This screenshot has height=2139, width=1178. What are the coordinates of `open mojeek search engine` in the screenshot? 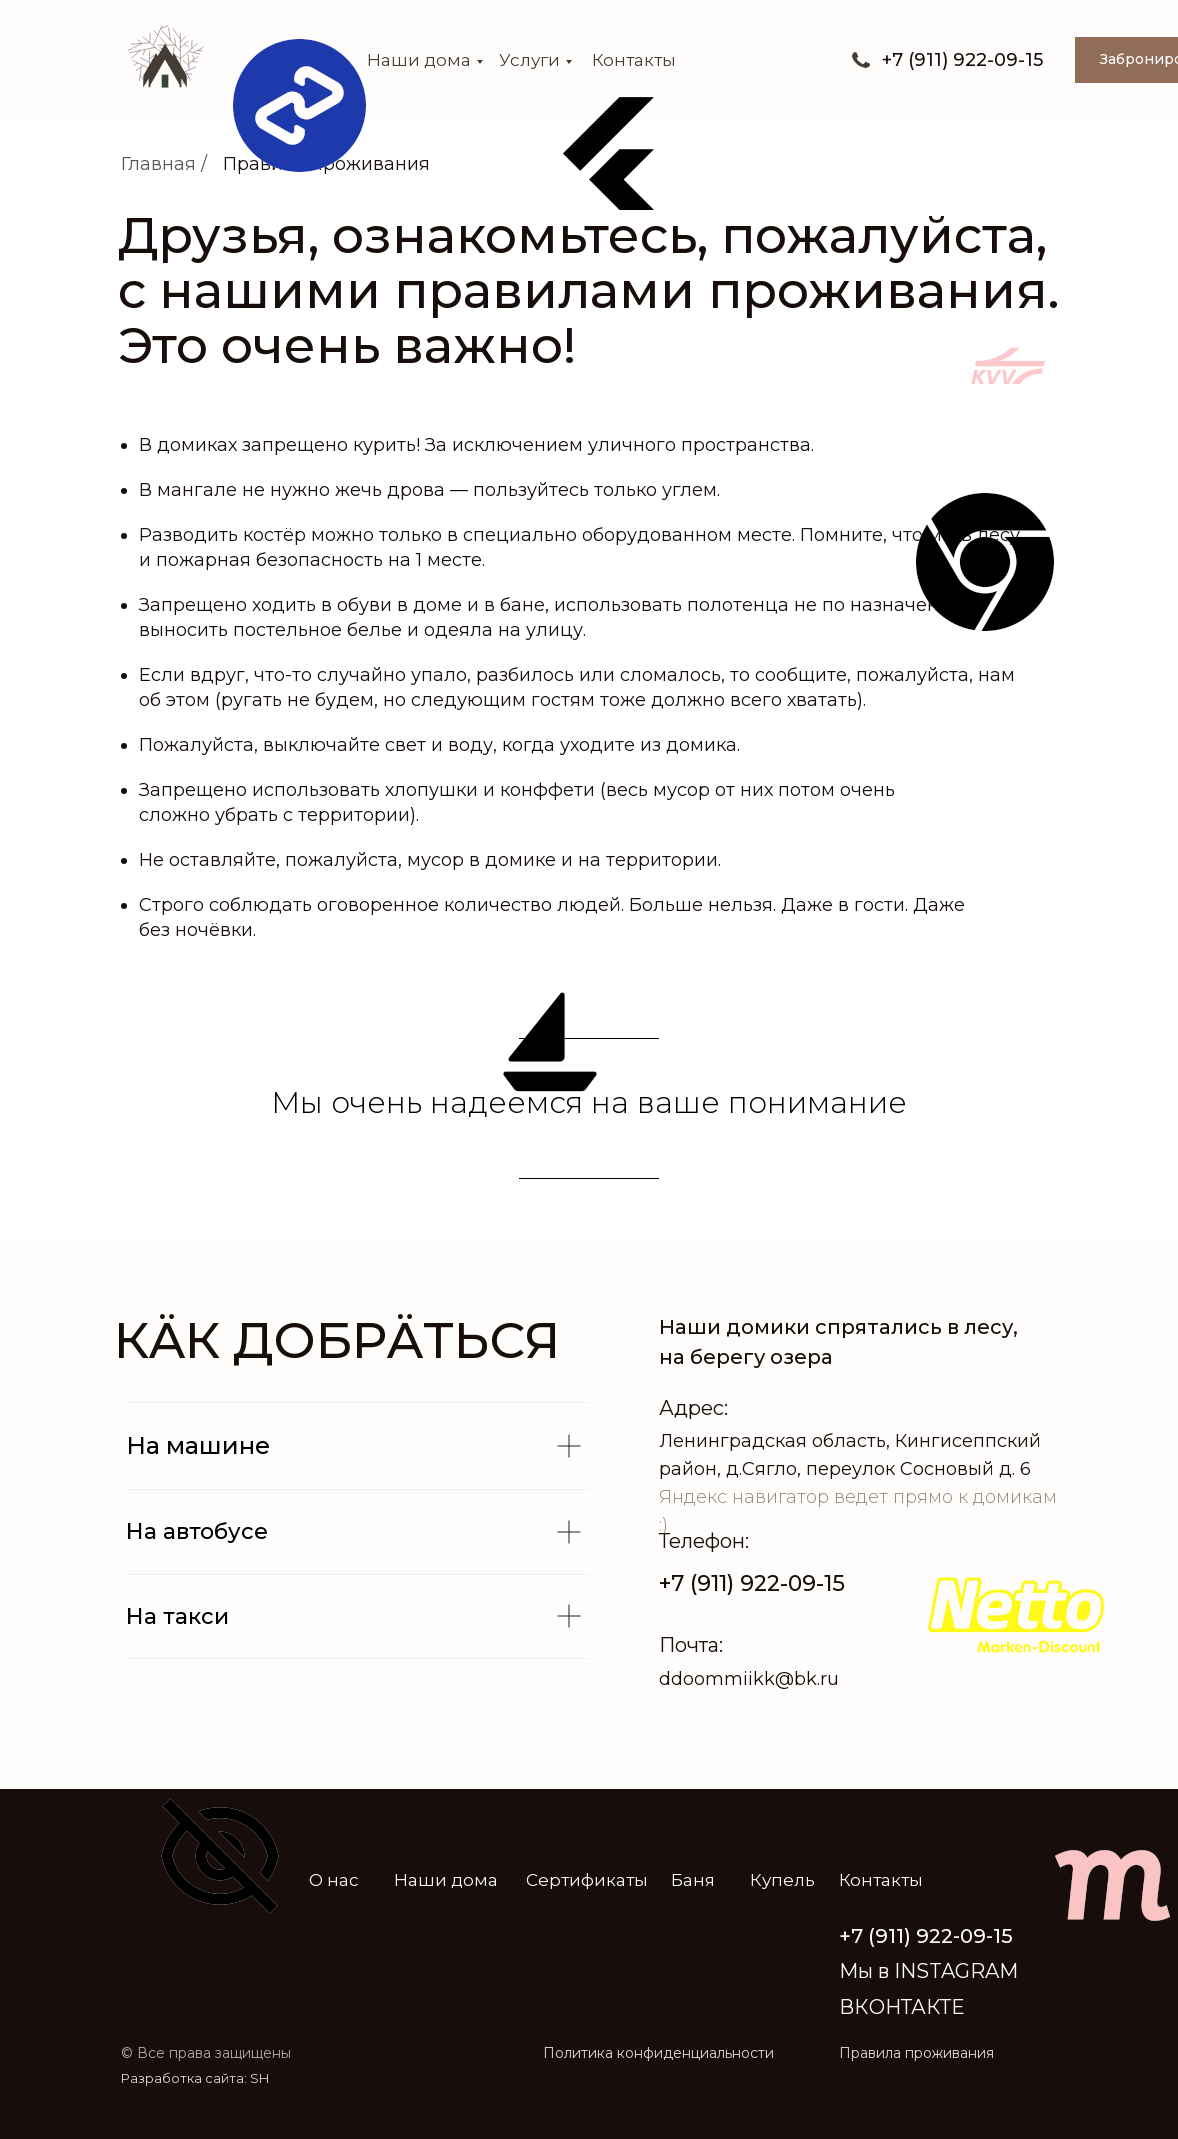 It's located at (1112, 1885).